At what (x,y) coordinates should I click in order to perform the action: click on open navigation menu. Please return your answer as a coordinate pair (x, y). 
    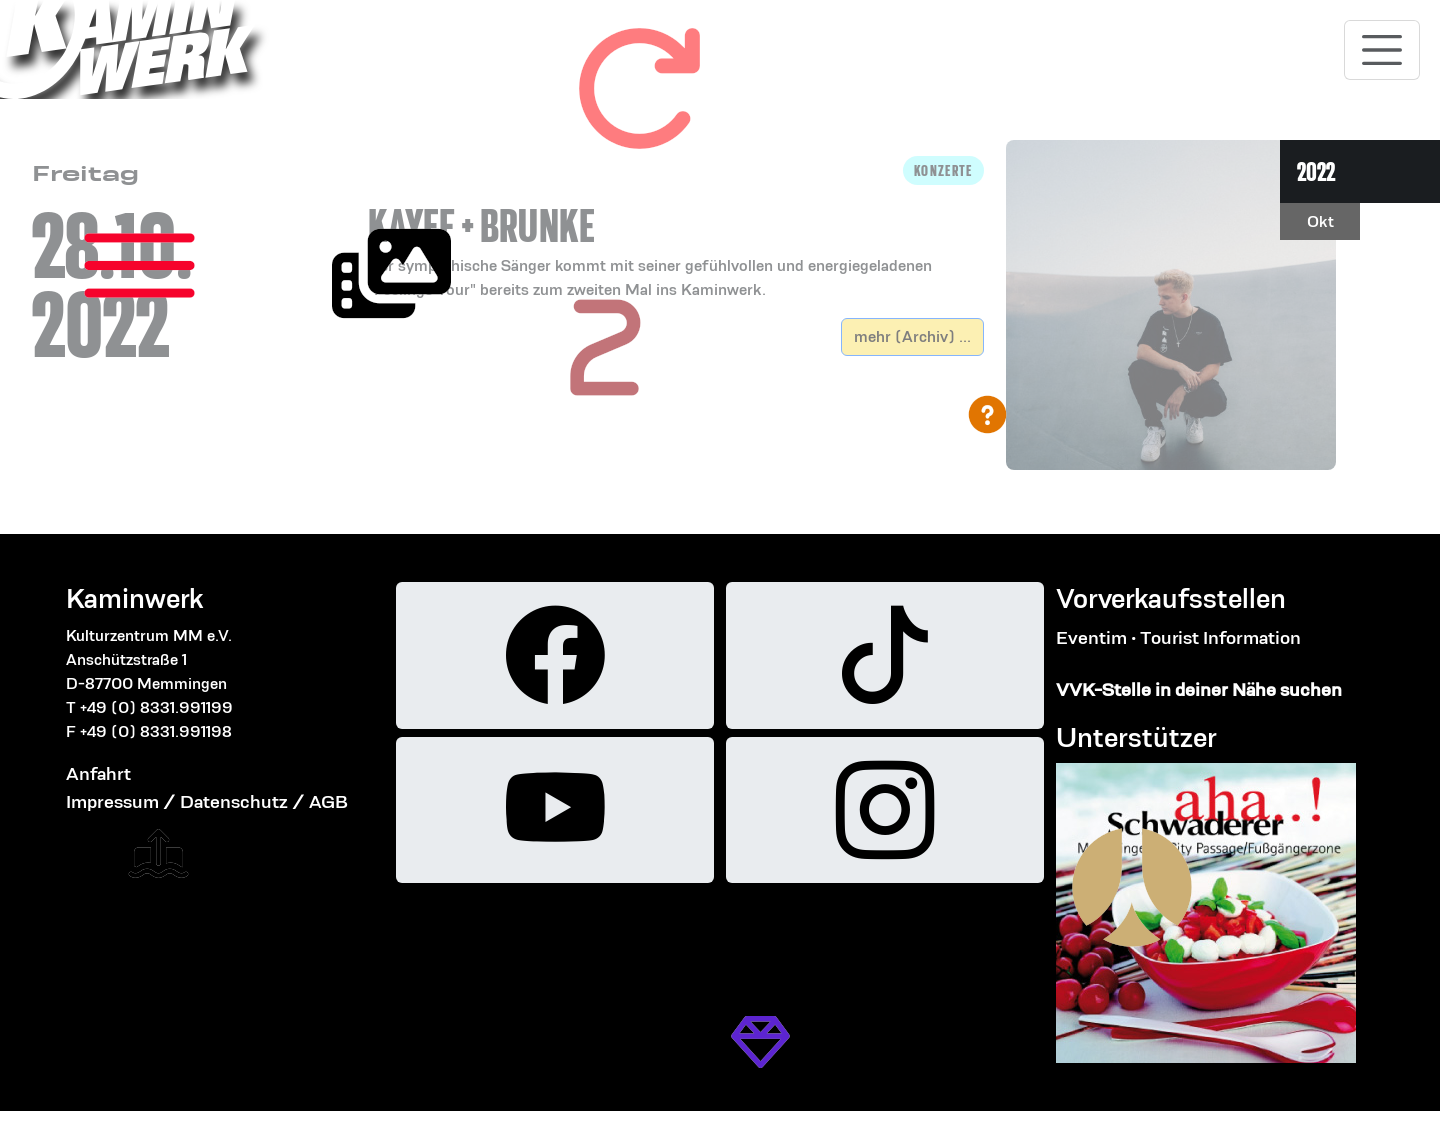
    Looking at the image, I should click on (139, 265).